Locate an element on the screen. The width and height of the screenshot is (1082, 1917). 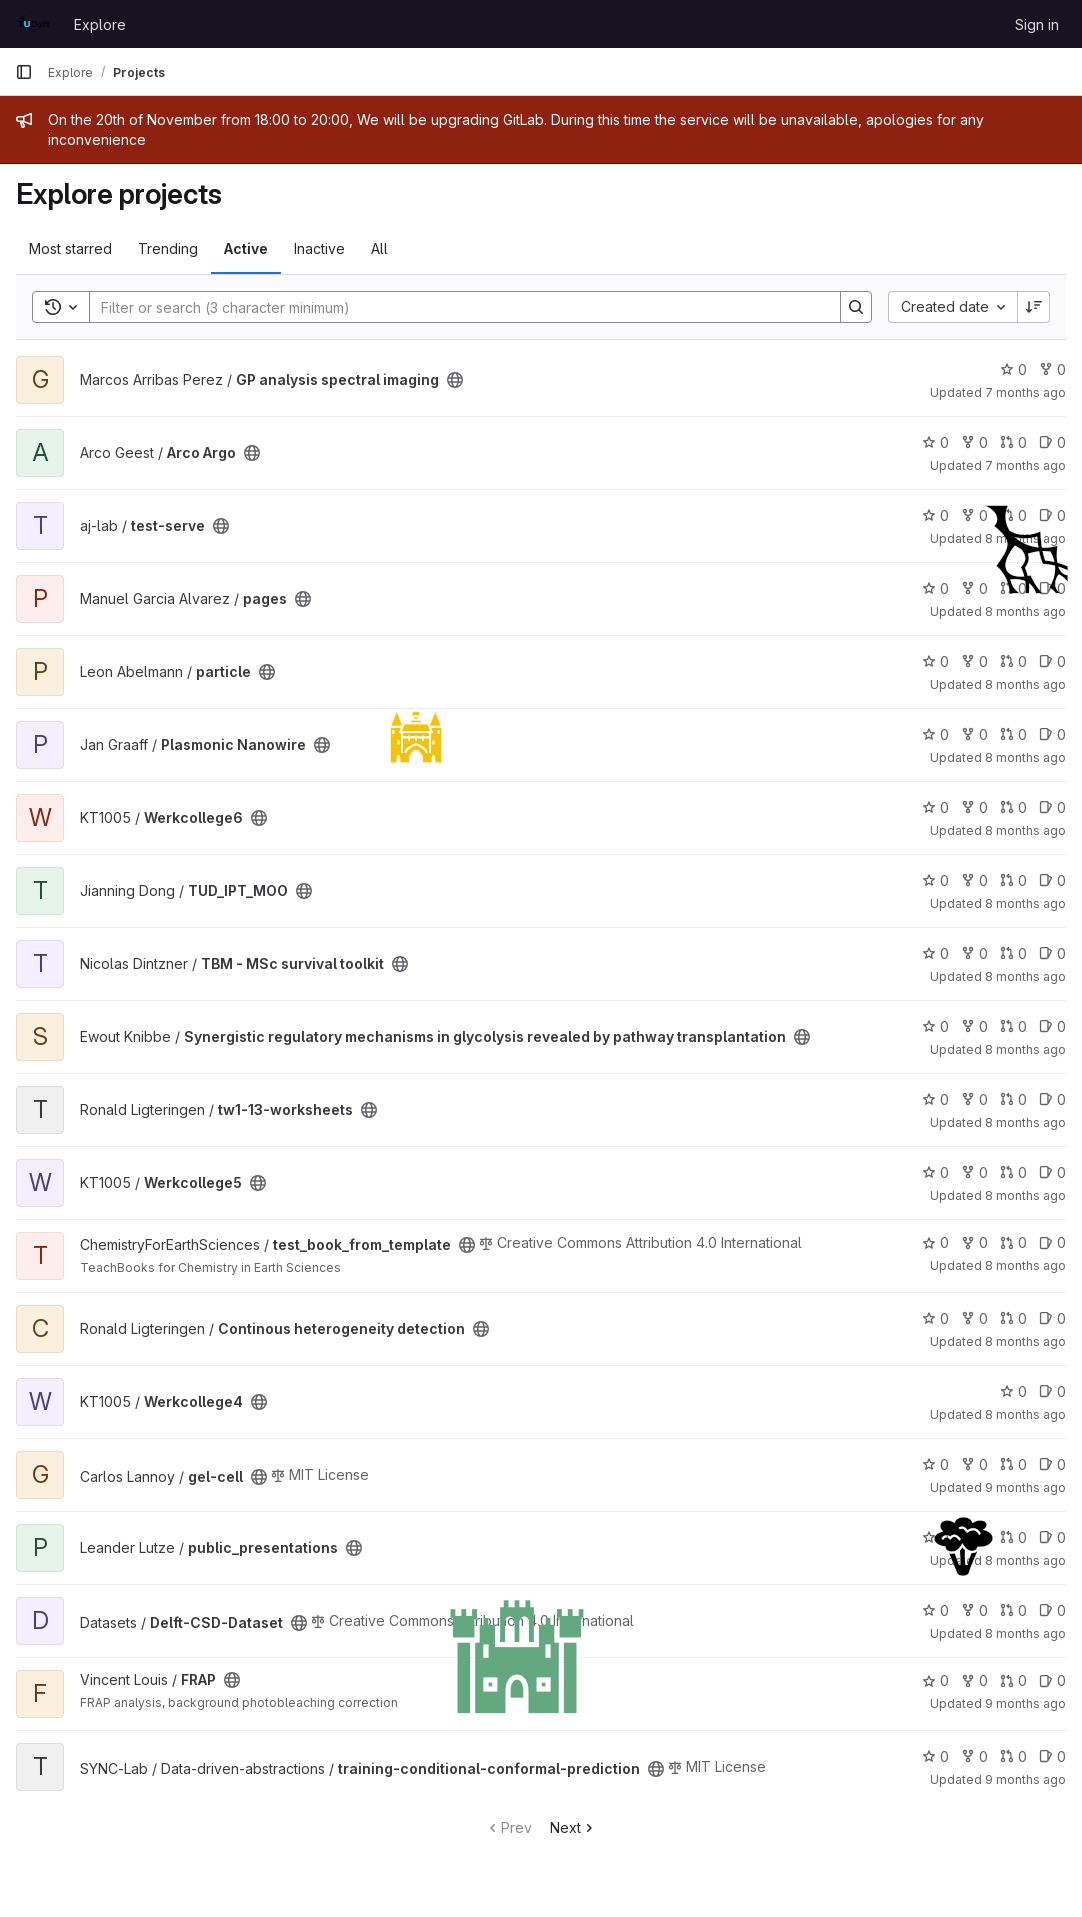
view castle or fortress location is located at coordinates (517, 1649).